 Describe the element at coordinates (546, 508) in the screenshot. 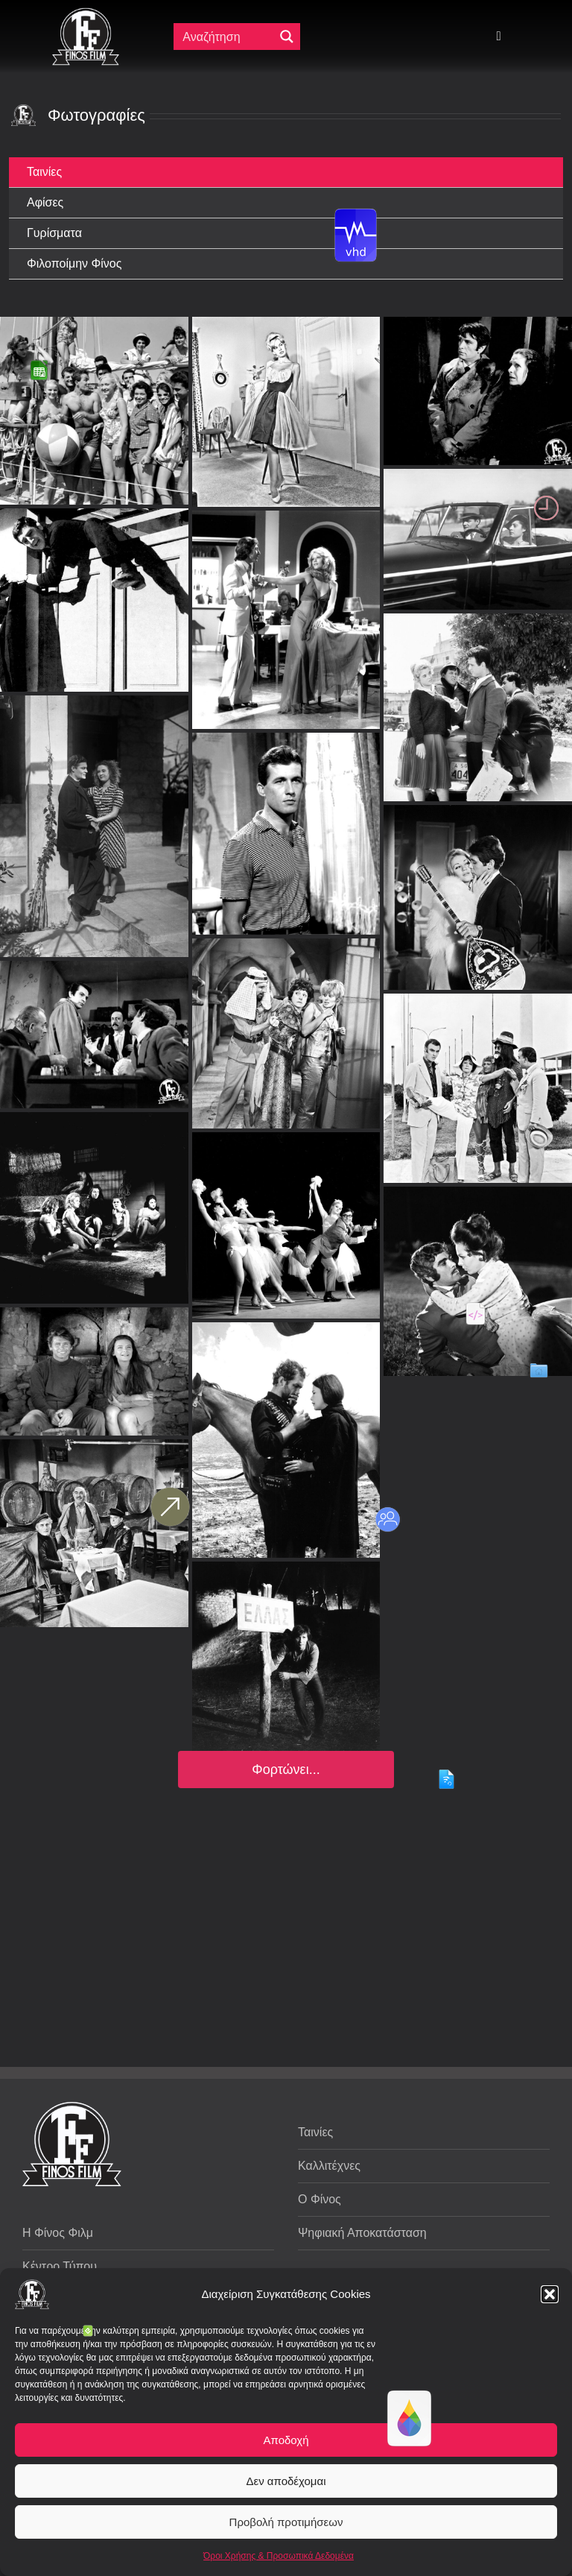

I see `view recently used emojis` at that location.